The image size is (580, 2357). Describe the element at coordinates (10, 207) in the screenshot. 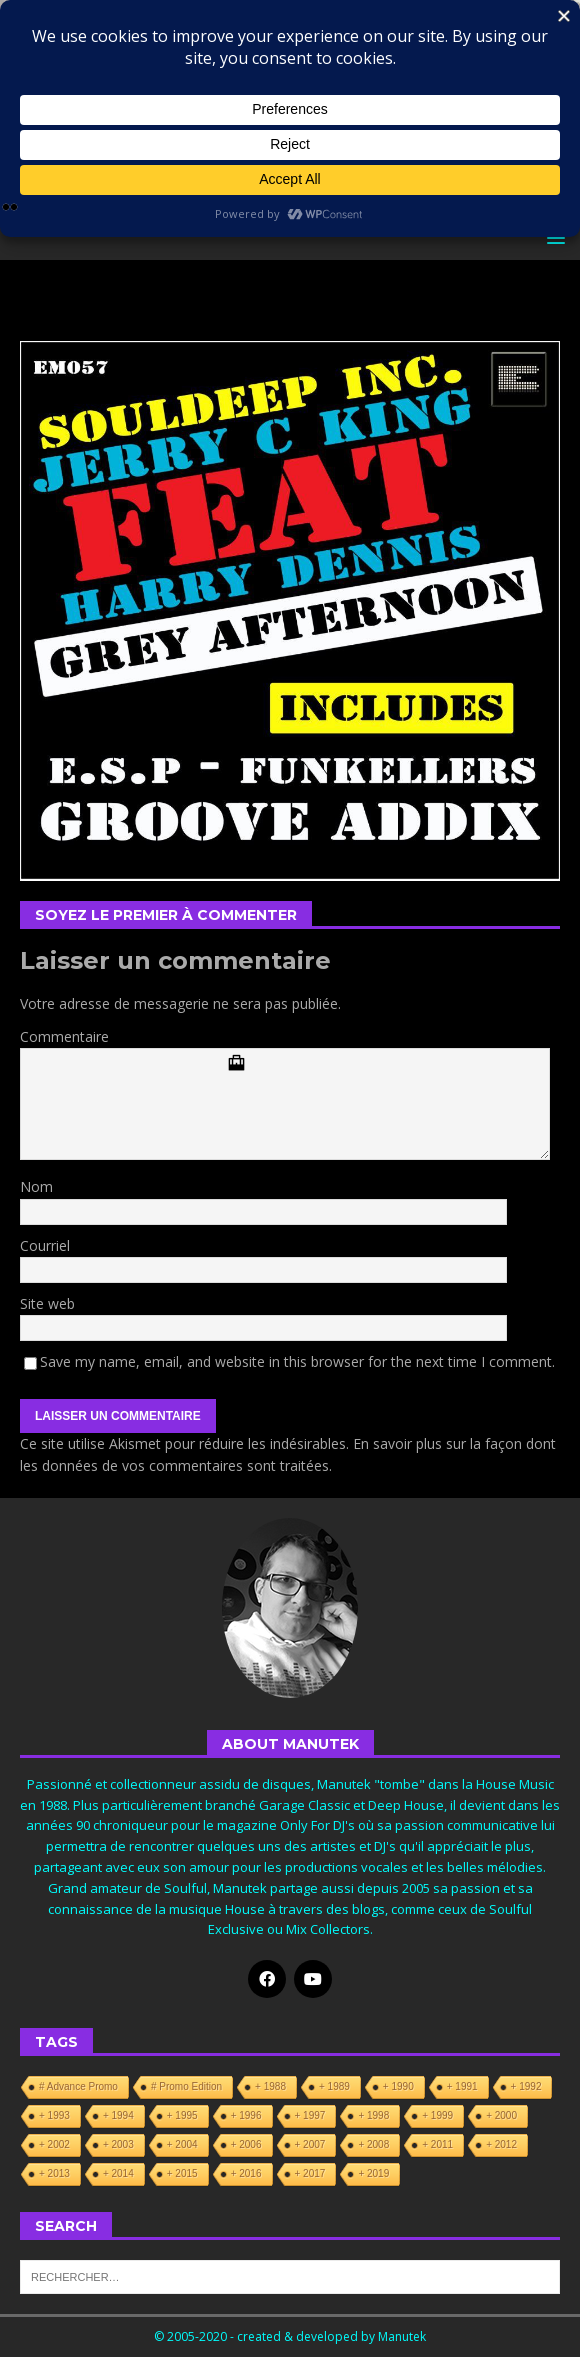

I see `open Flickr app` at that location.